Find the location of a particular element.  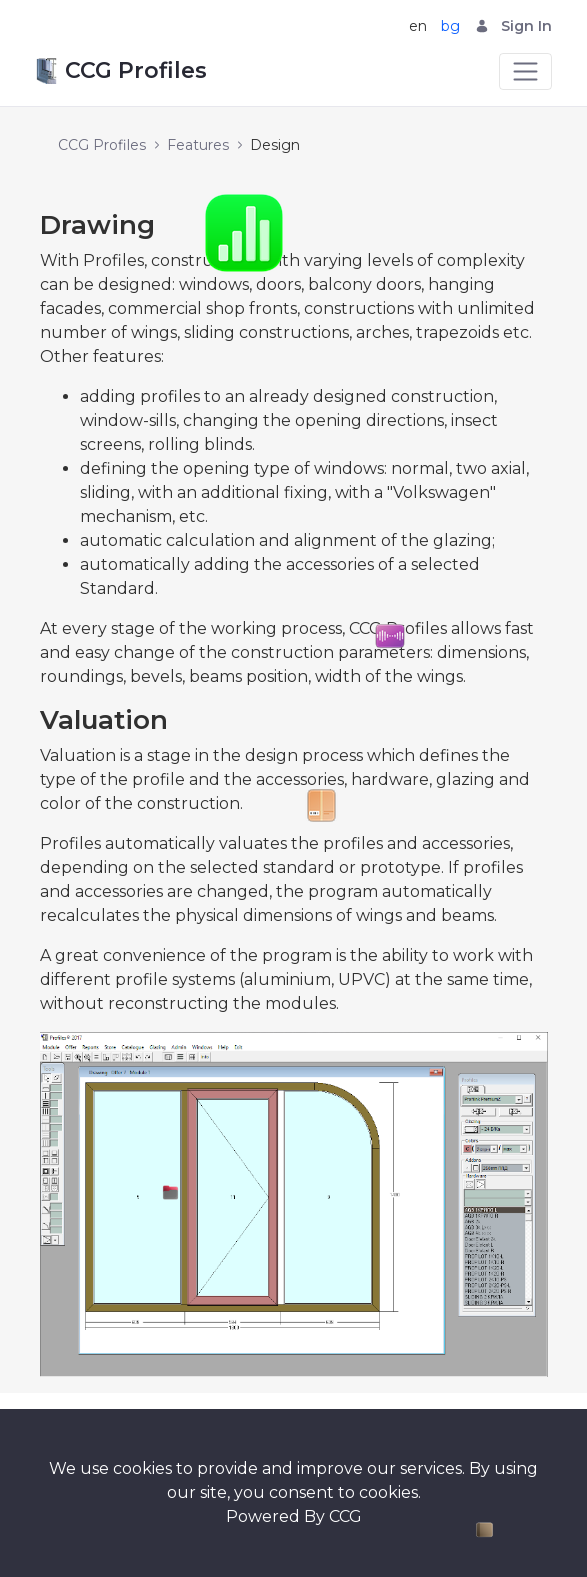

open the sound recorder app is located at coordinates (390, 636).